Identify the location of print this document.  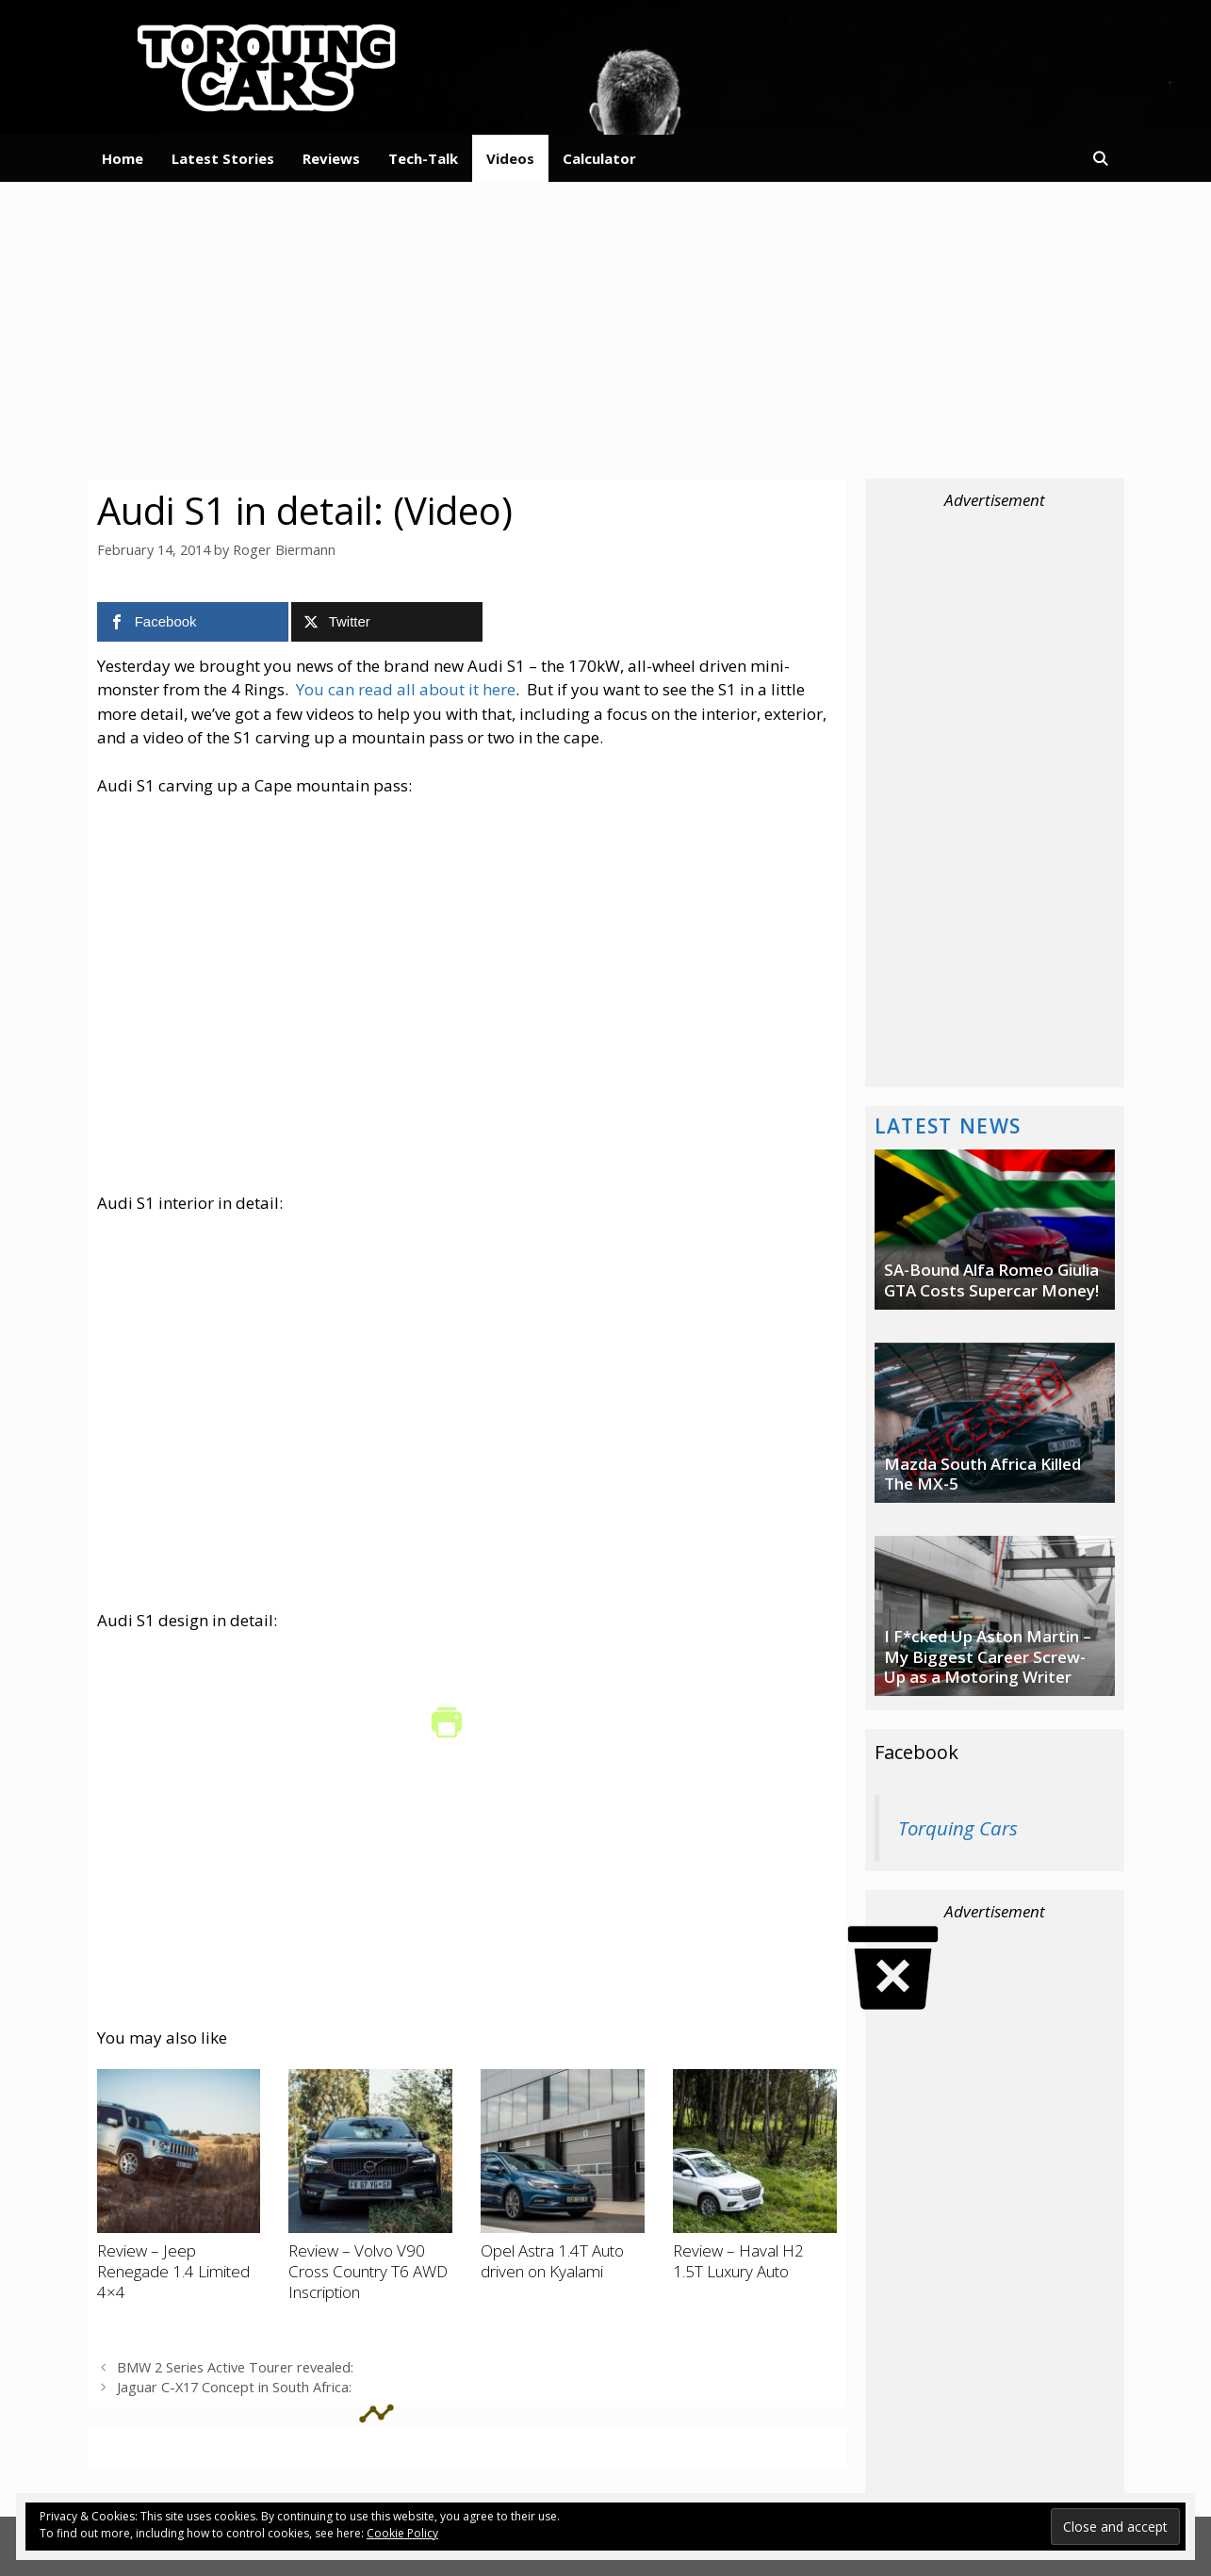
(447, 1722).